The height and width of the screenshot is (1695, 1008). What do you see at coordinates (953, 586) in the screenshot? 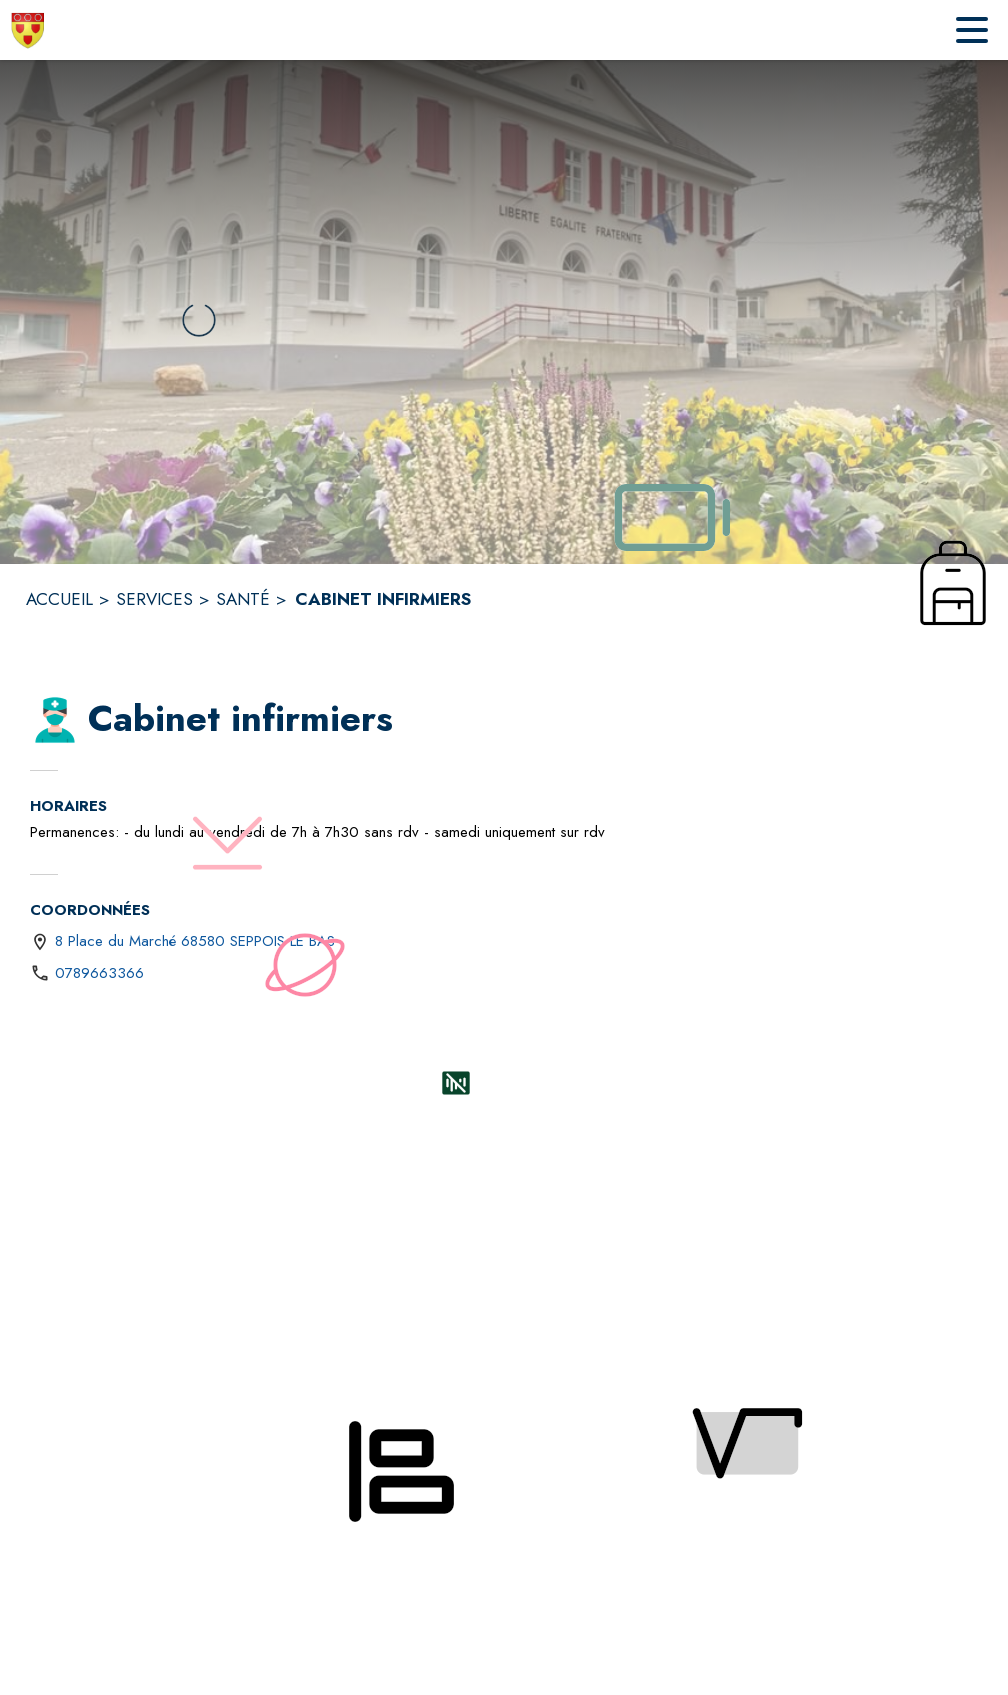
I see `access your inventory or storage` at bounding box center [953, 586].